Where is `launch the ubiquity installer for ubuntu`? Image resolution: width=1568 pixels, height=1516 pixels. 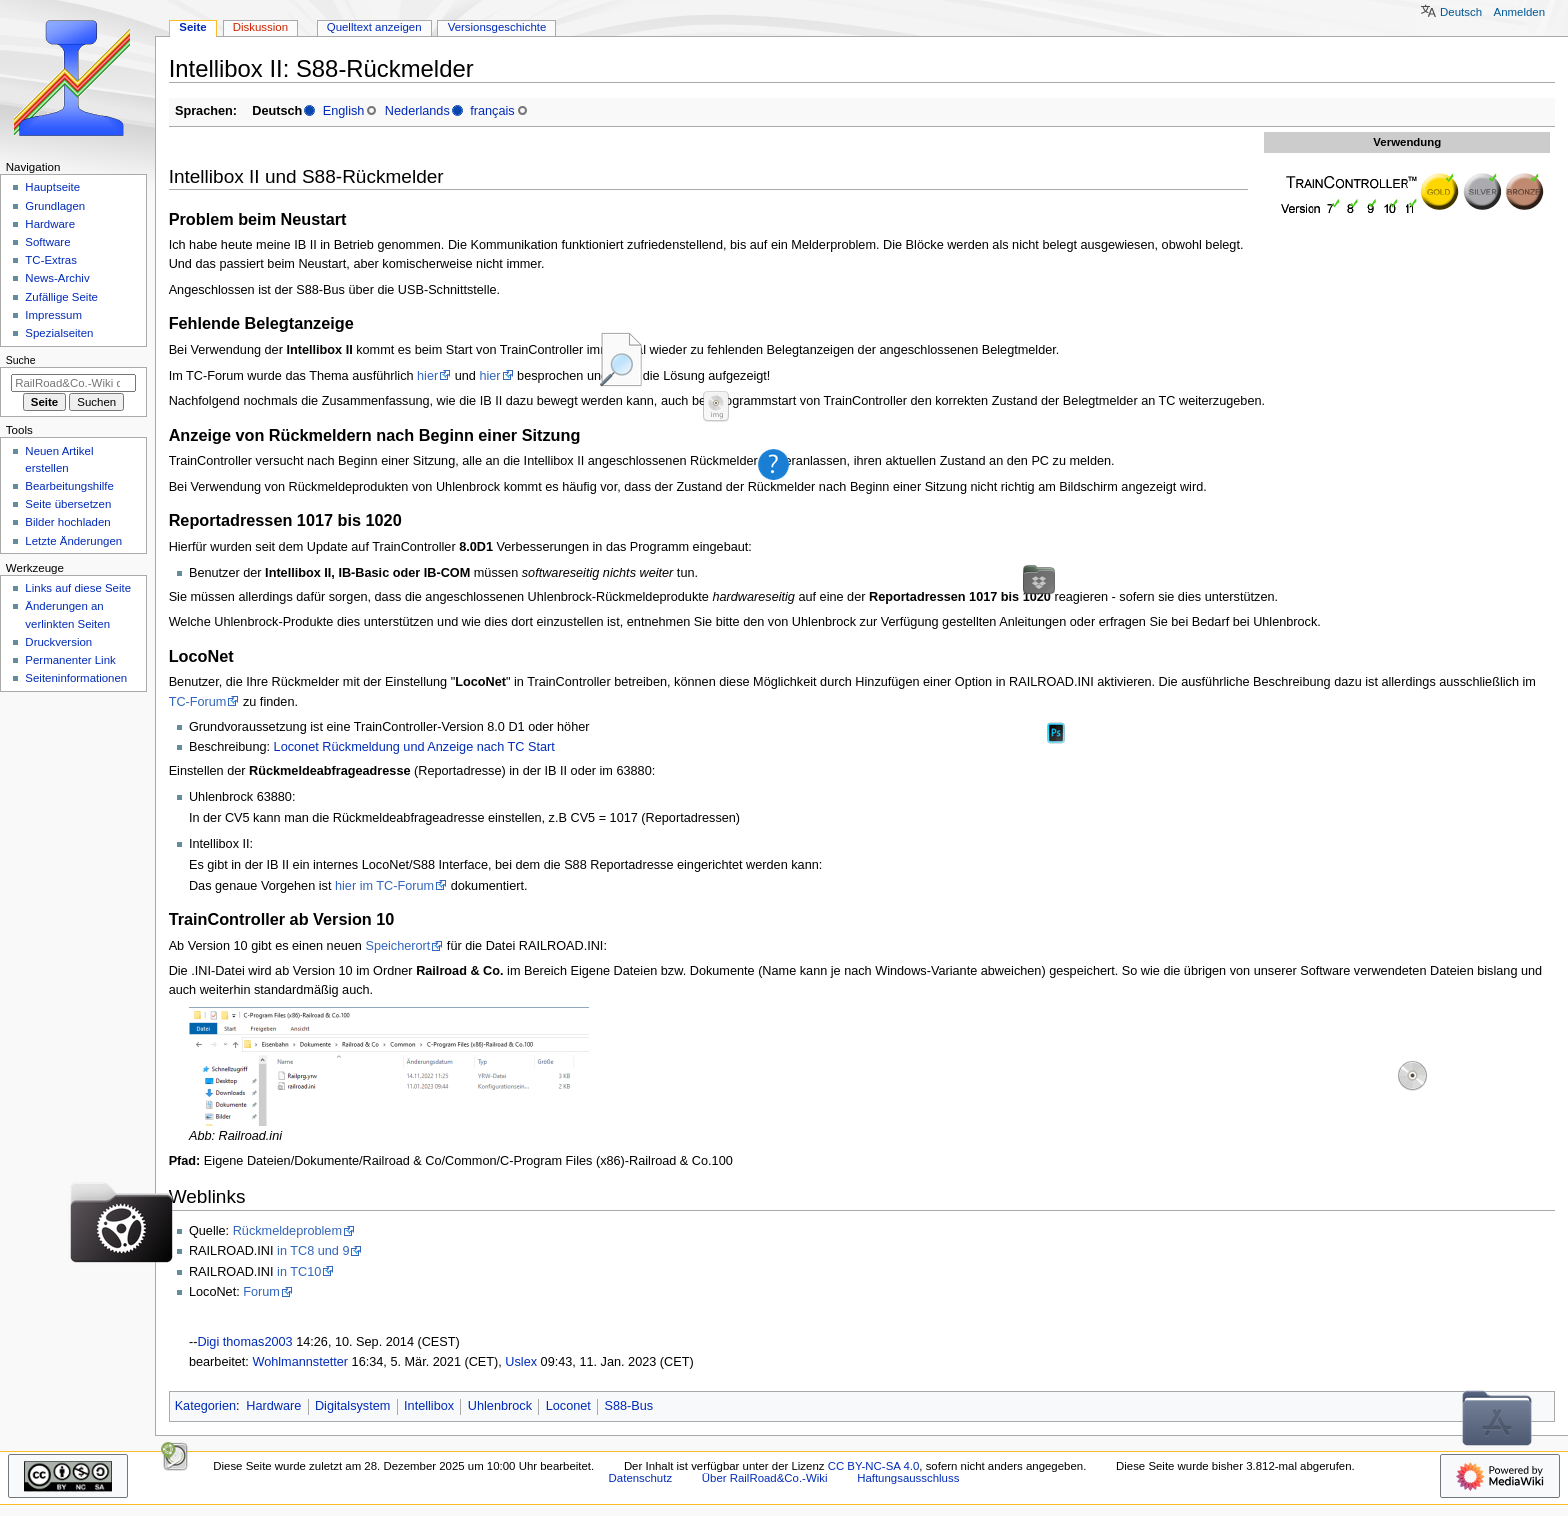
launch the ubiquity installer for ubuntu is located at coordinates (175, 1456).